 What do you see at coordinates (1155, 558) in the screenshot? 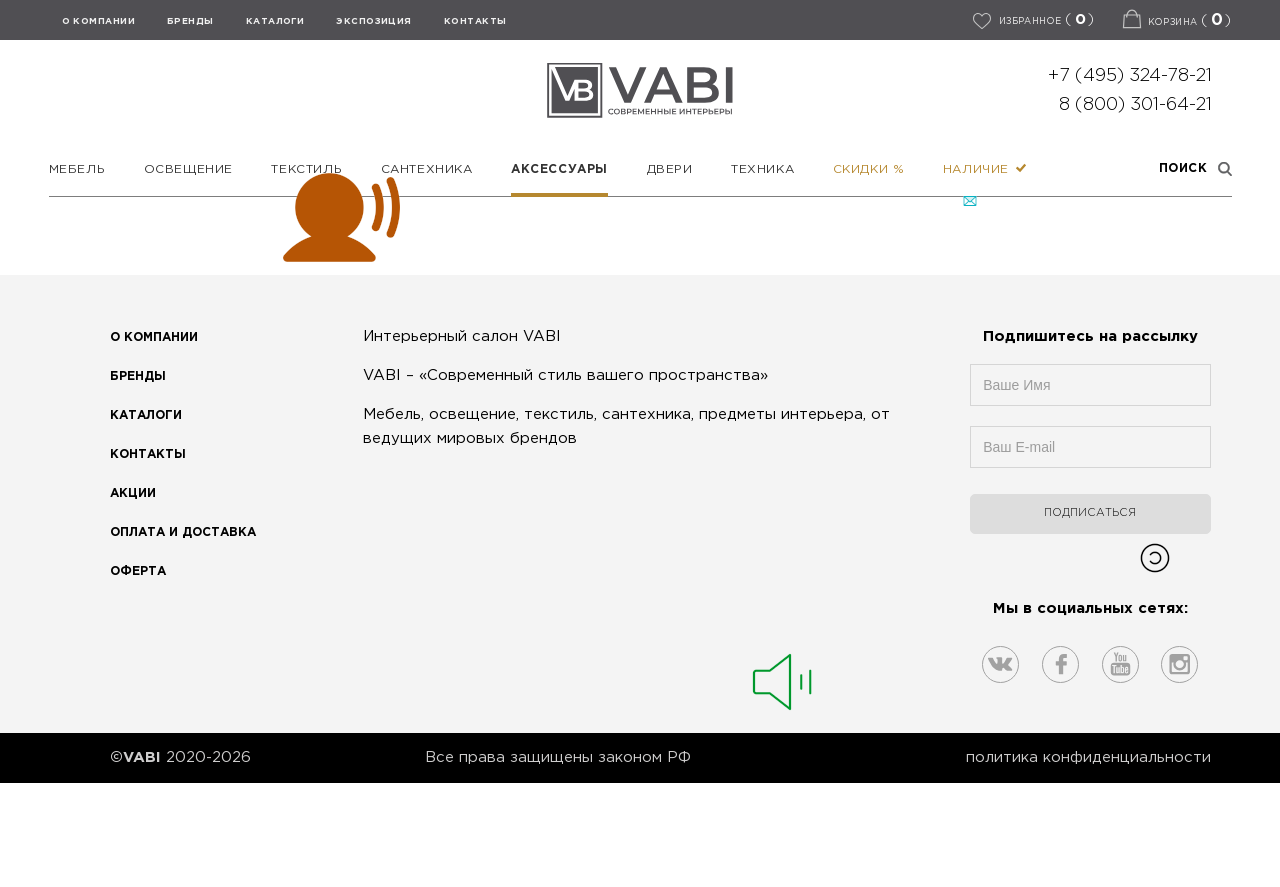
I see `indicates copyleft licensing on content` at bounding box center [1155, 558].